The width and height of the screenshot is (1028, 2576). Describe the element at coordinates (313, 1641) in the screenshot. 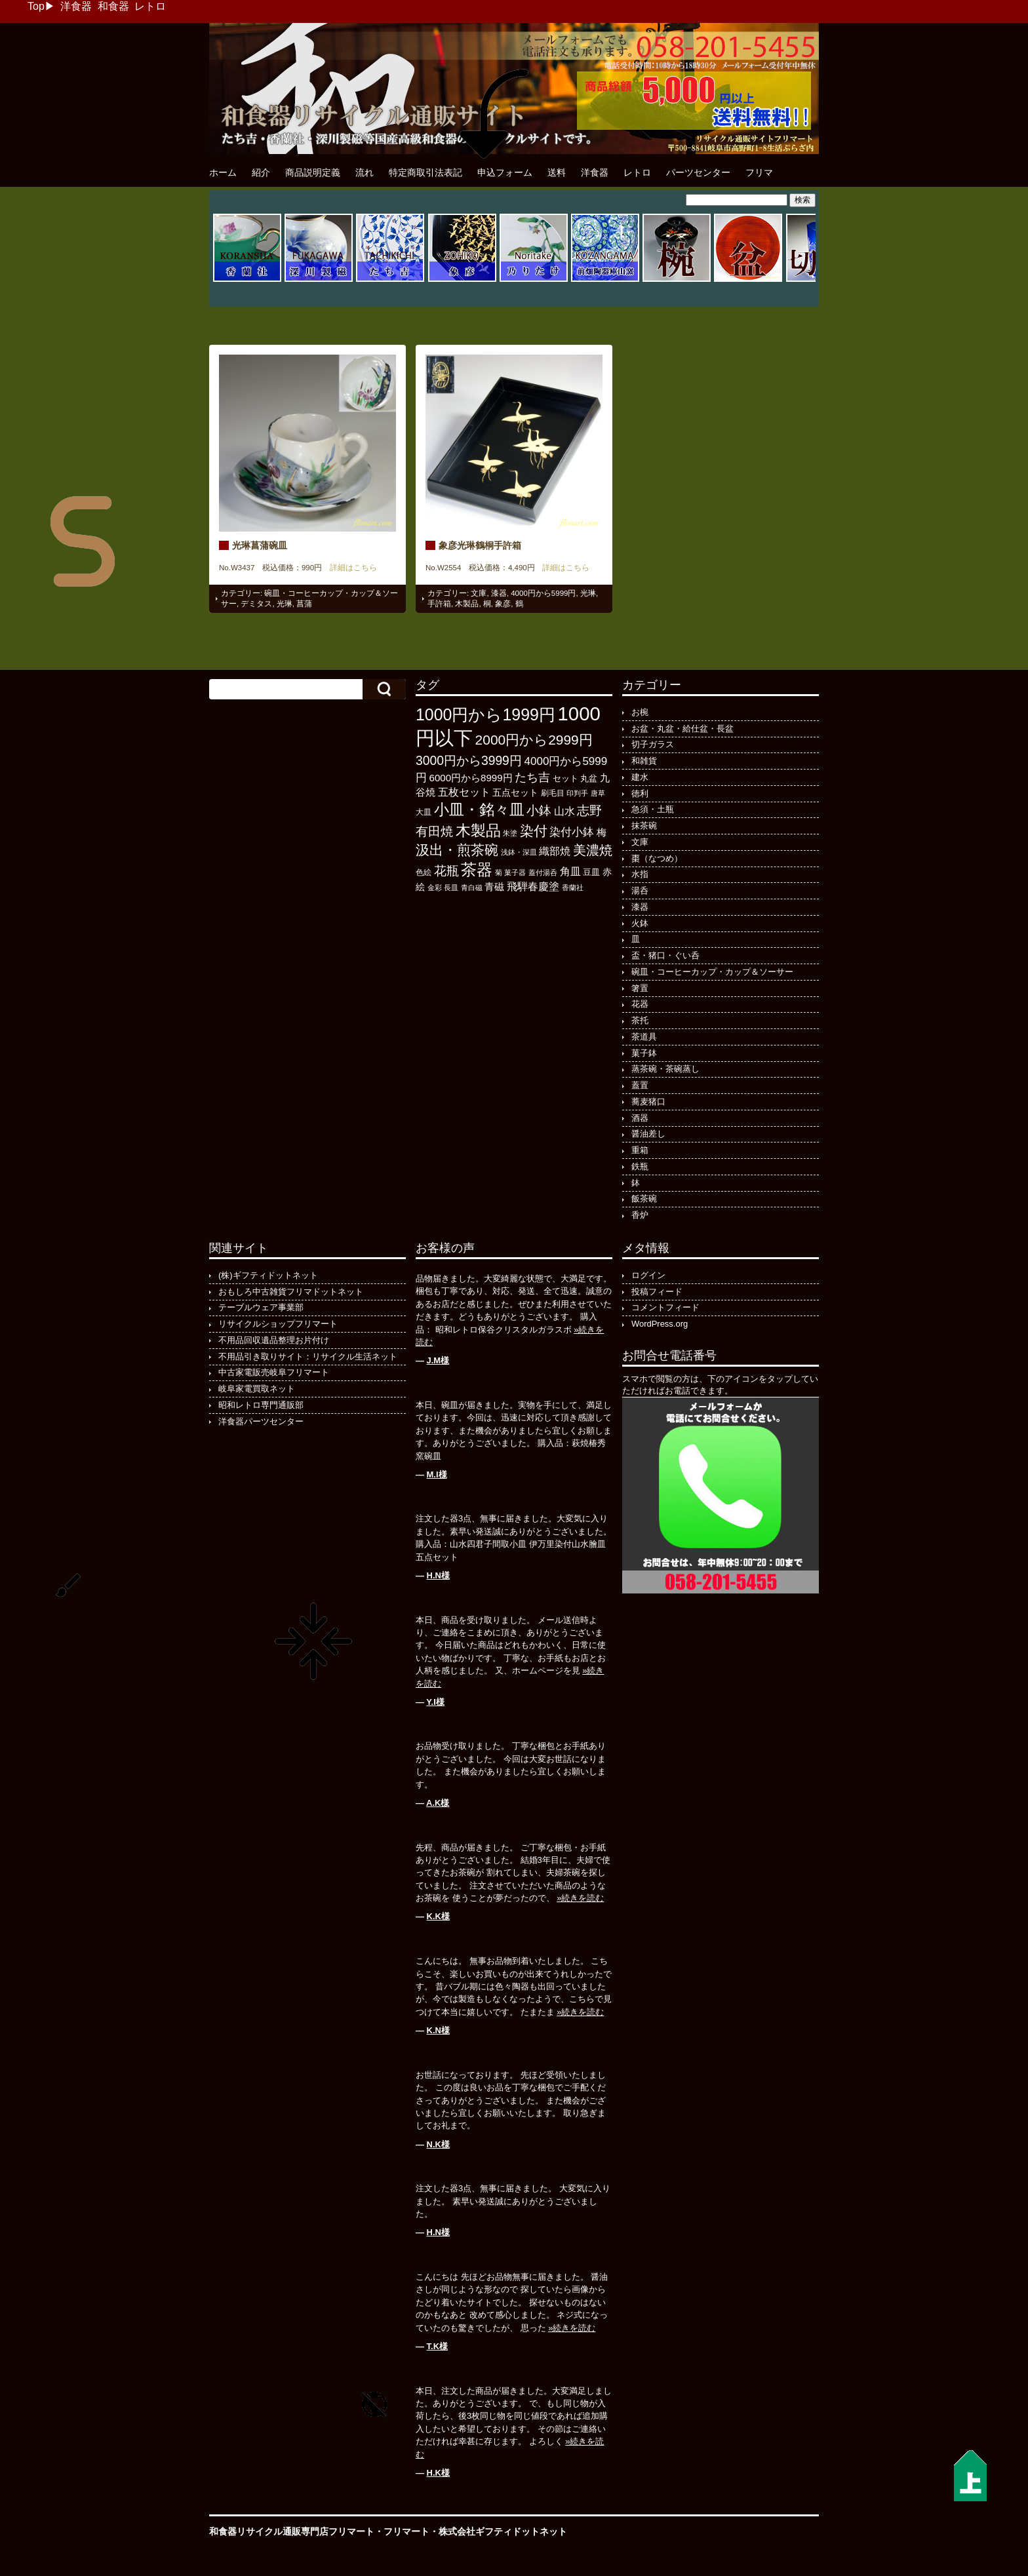

I see `collapse or minimize content from all sides` at that location.